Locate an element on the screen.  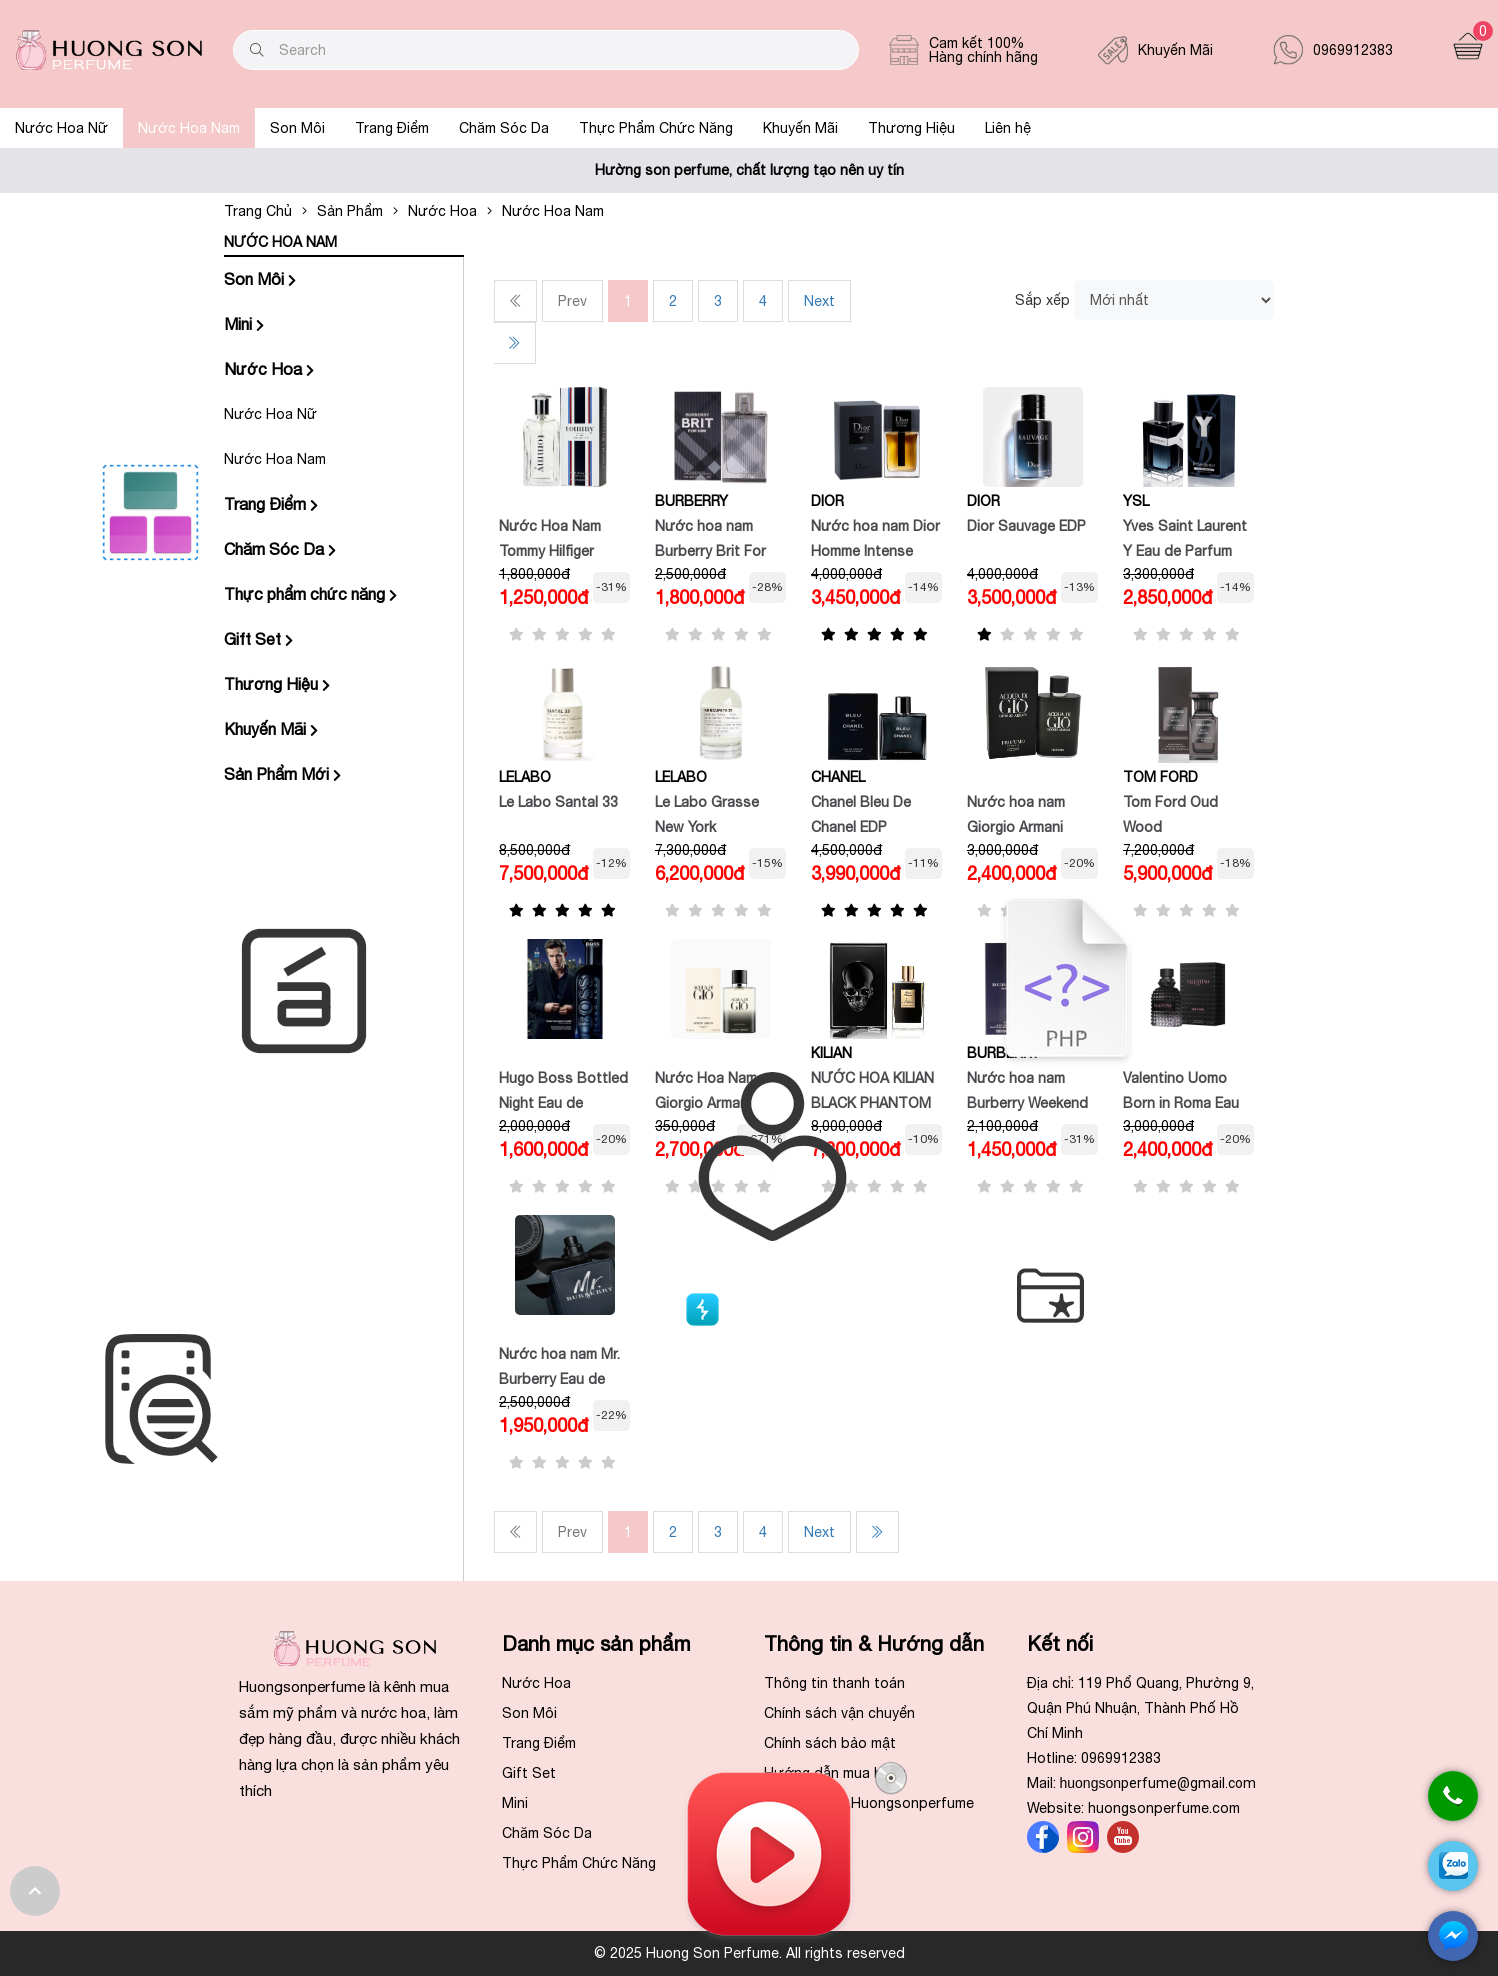
open burp suite application is located at coordinates (702, 1309).